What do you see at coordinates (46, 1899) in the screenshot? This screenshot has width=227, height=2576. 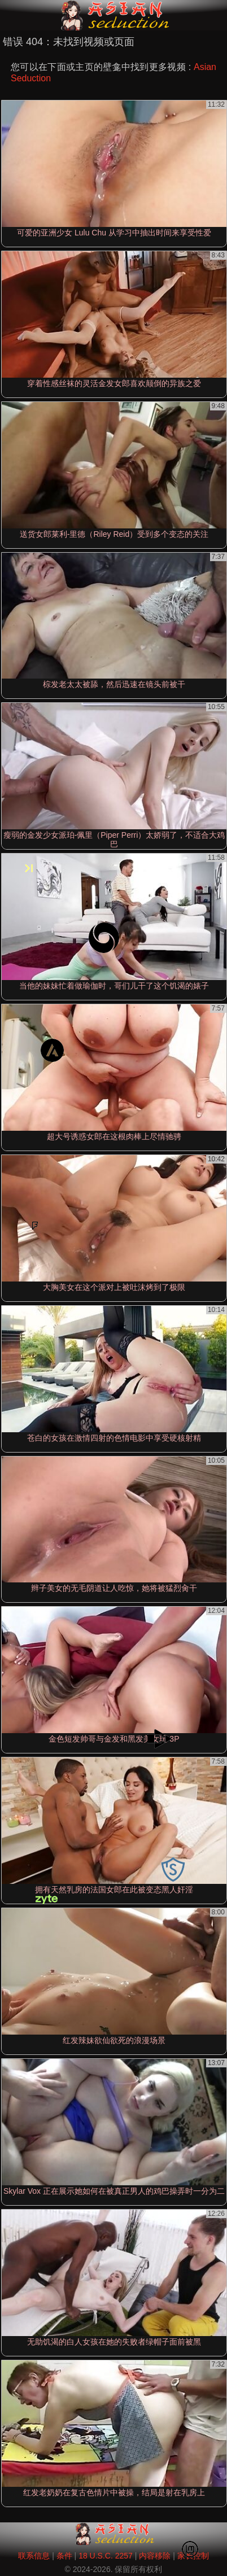 I see `Zyte company logo` at bounding box center [46, 1899].